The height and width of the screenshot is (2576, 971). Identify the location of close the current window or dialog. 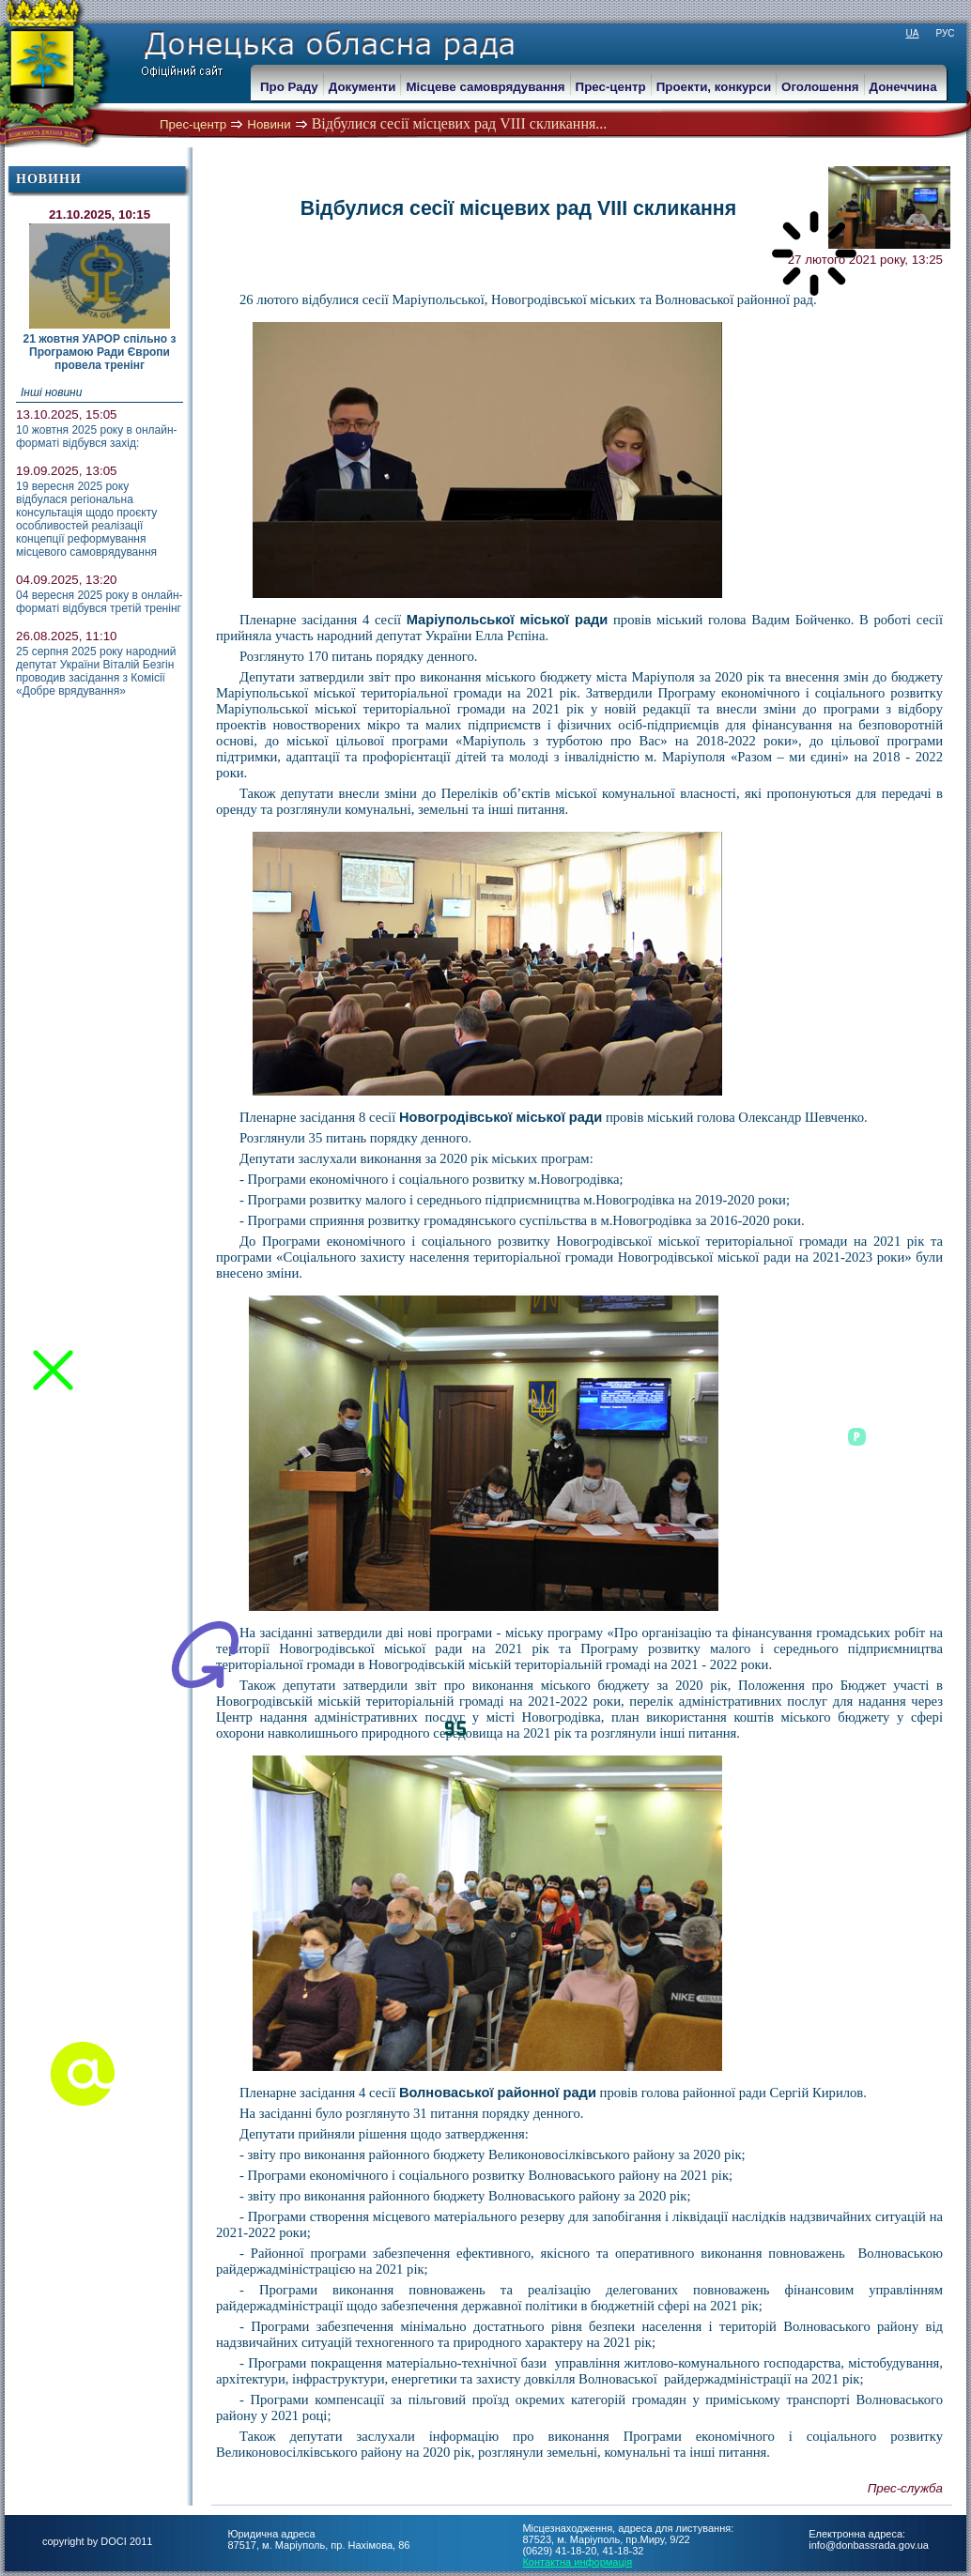
(53, 1370).